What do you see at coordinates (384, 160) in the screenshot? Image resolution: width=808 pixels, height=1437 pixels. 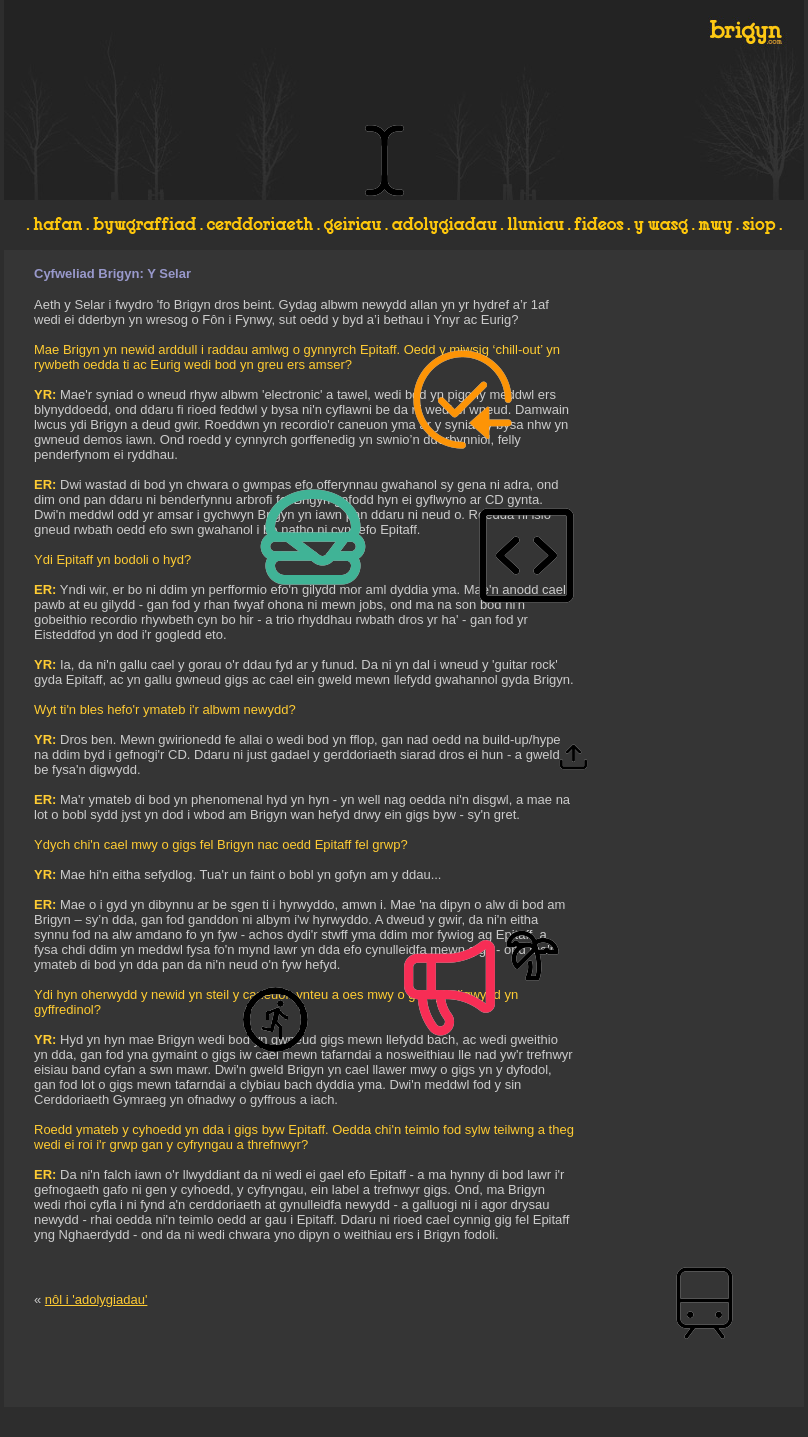 I see `indicates an active text input field` at bounding box center [384, 160].